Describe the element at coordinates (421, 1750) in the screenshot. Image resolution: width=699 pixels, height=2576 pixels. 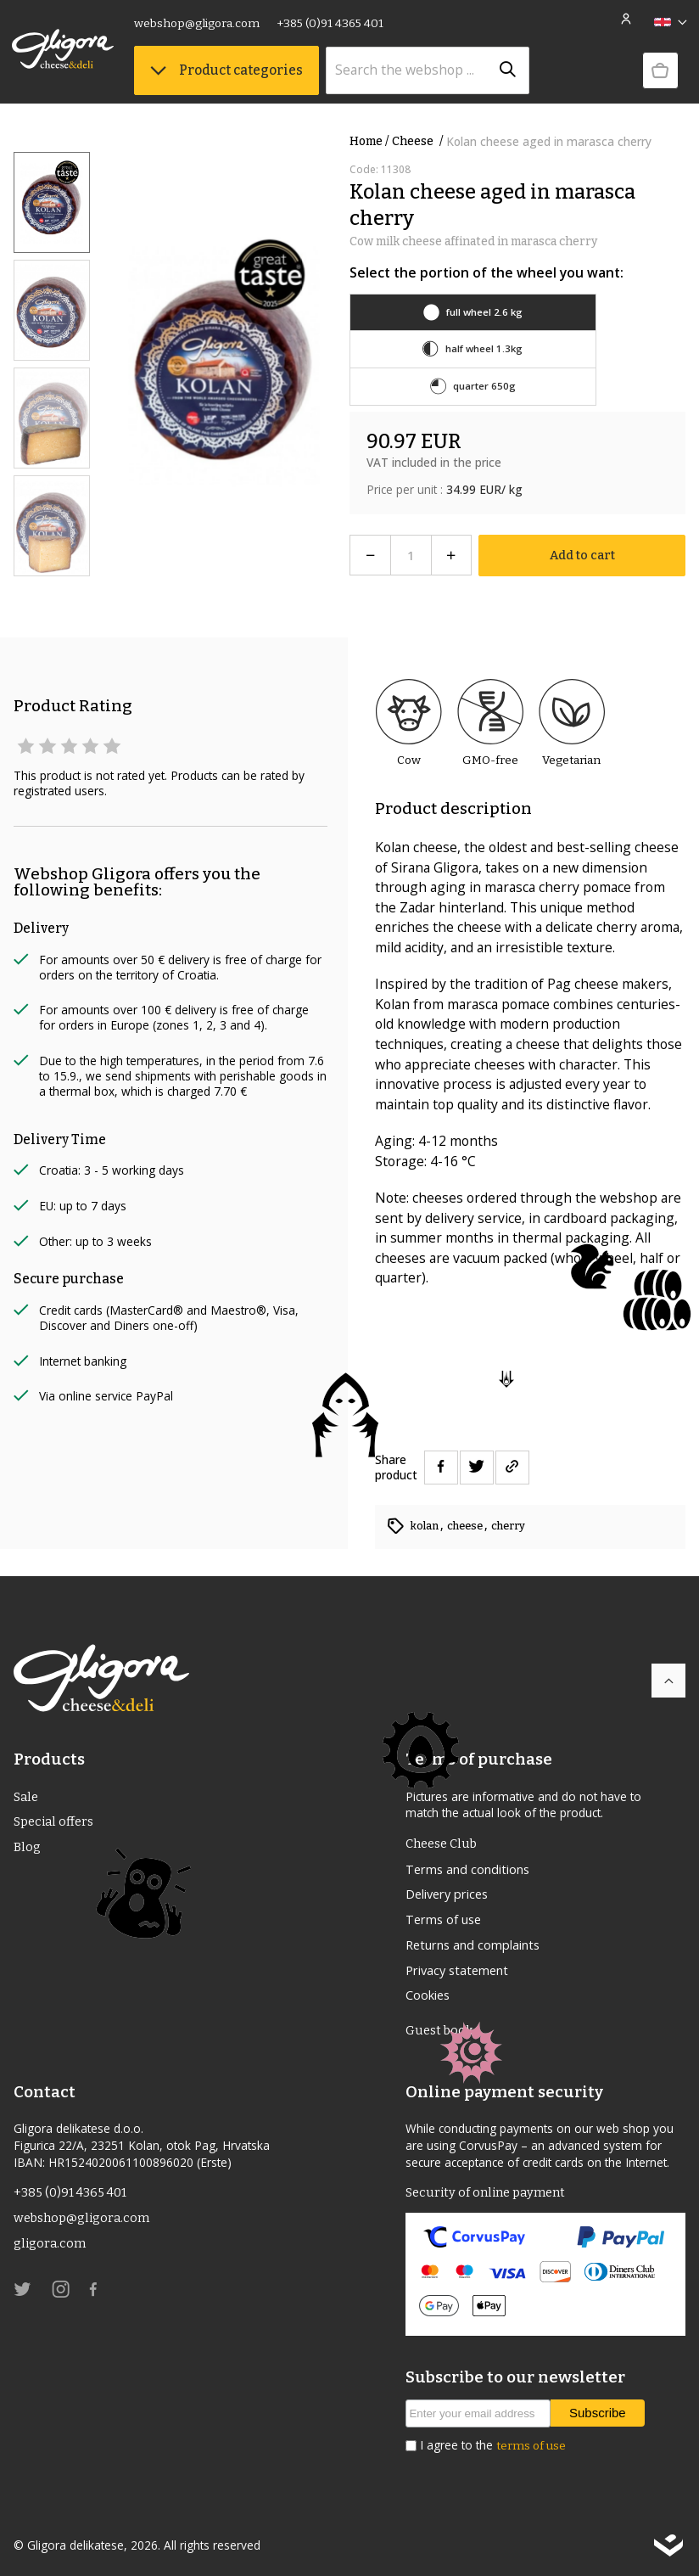
I see `settings for oil or fluid-related features` at that location.